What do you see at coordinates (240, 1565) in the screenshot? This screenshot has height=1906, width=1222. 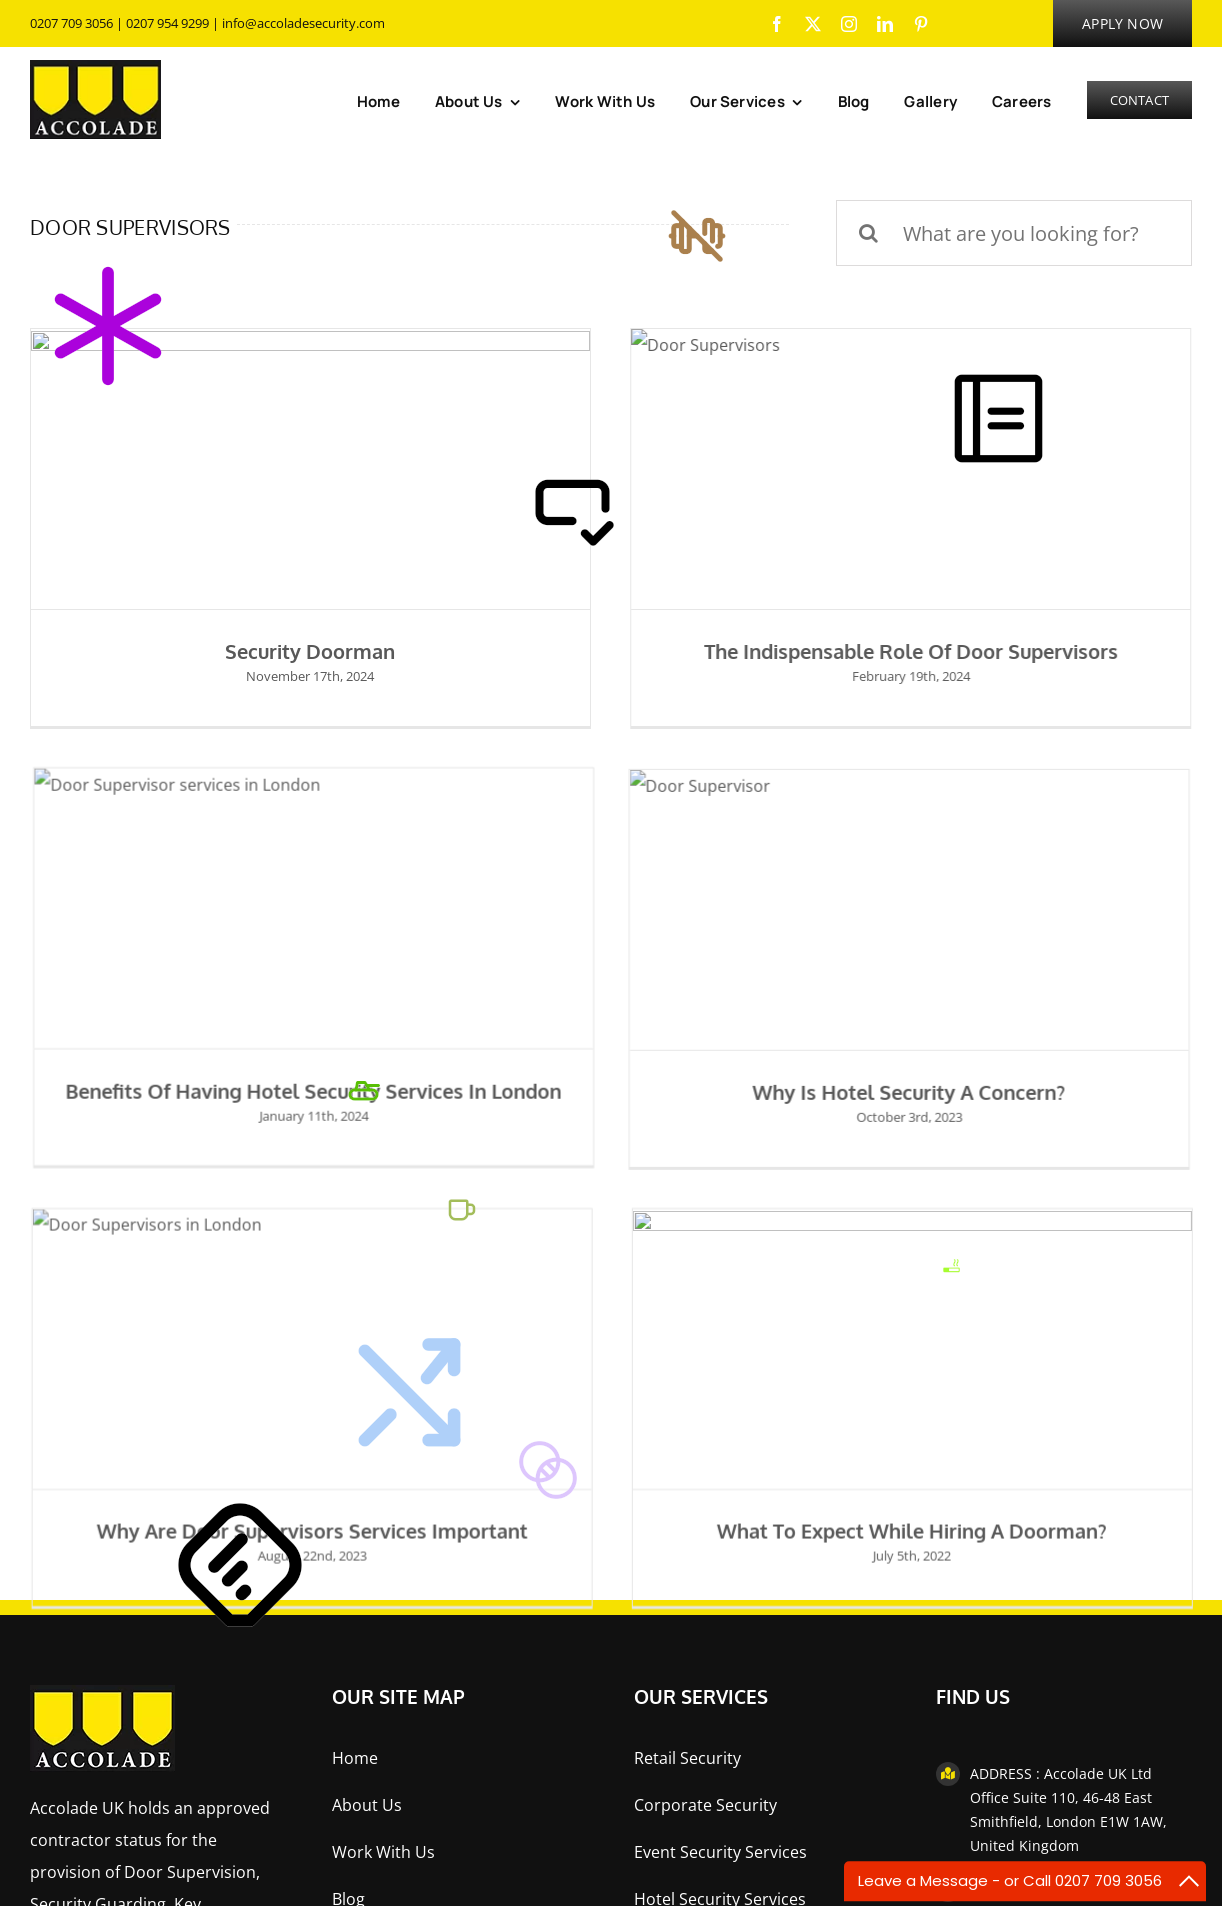 I see `open feedly app` at bounding box center [240, 1565].